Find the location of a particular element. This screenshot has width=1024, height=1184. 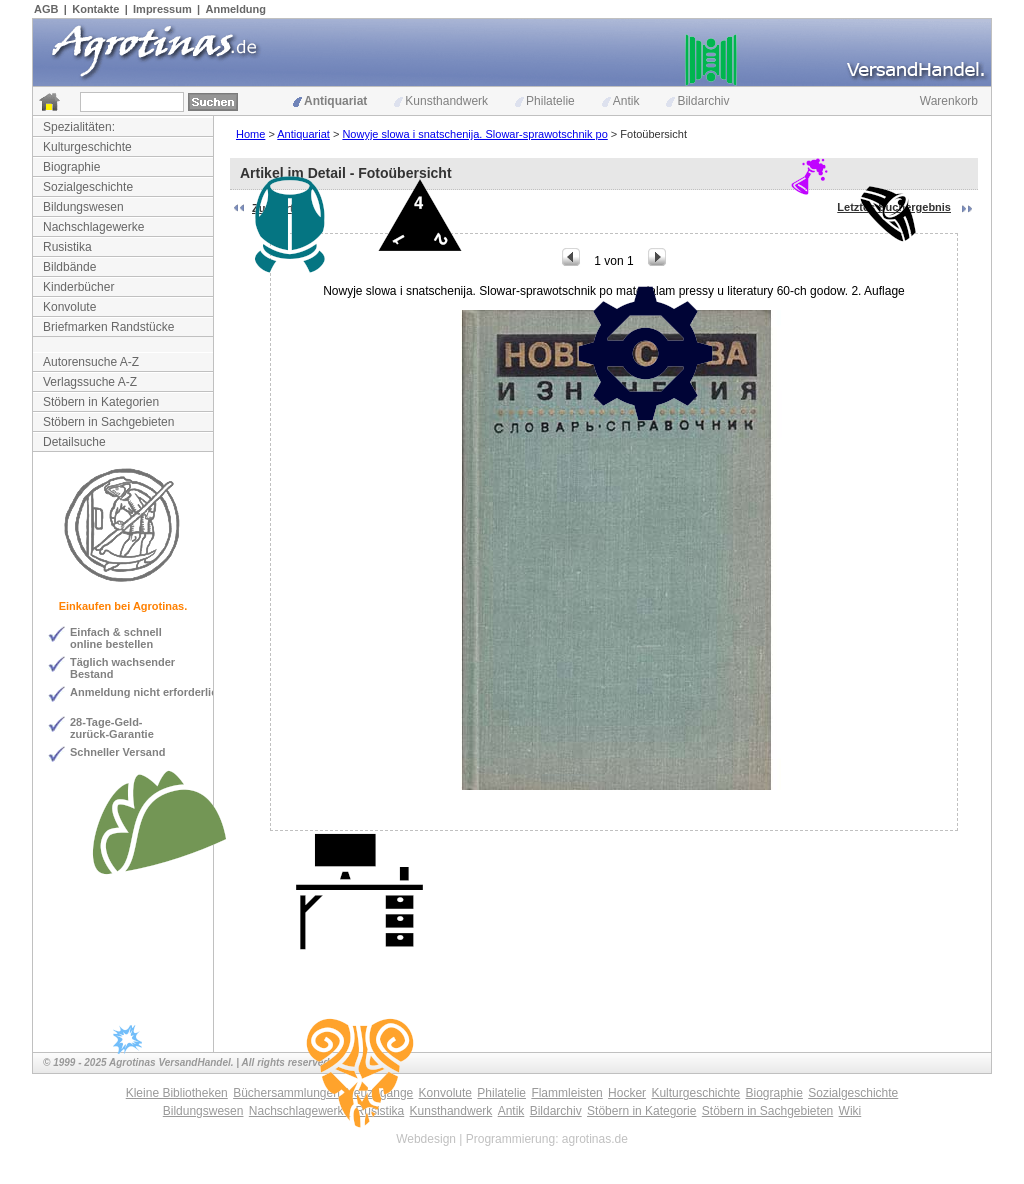

browse mexican food options is located at coordinates (159, 822).